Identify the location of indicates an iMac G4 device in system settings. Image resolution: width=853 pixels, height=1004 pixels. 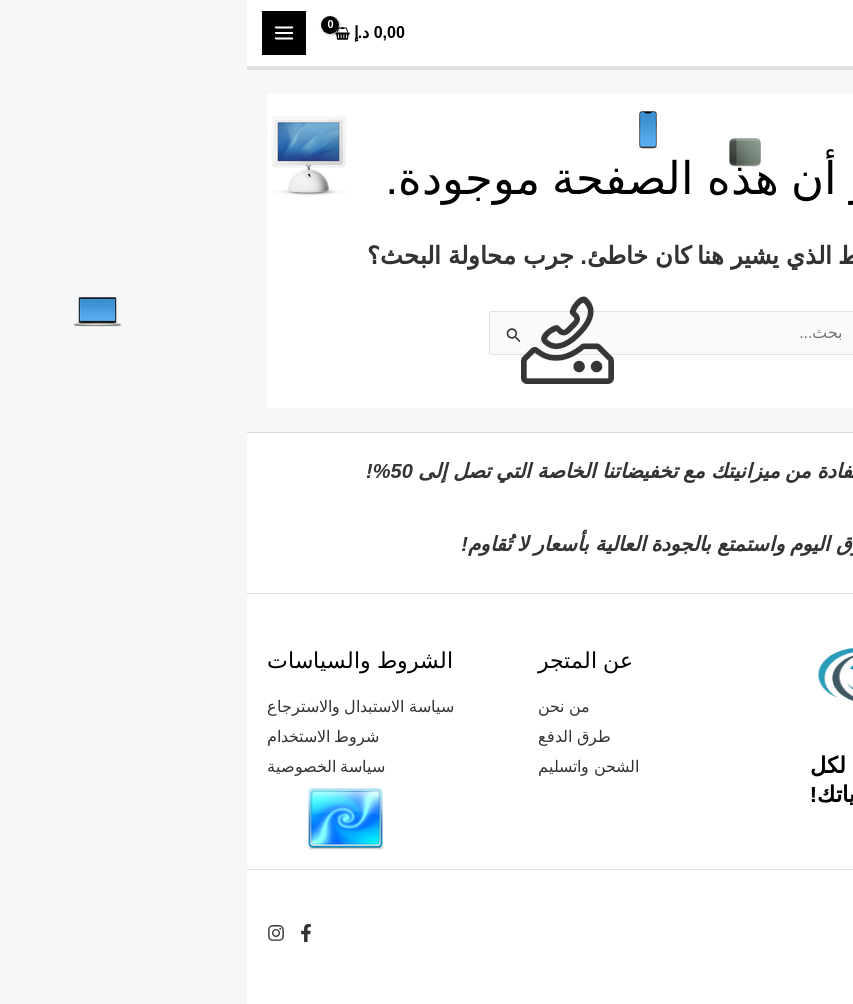
(308, 151).